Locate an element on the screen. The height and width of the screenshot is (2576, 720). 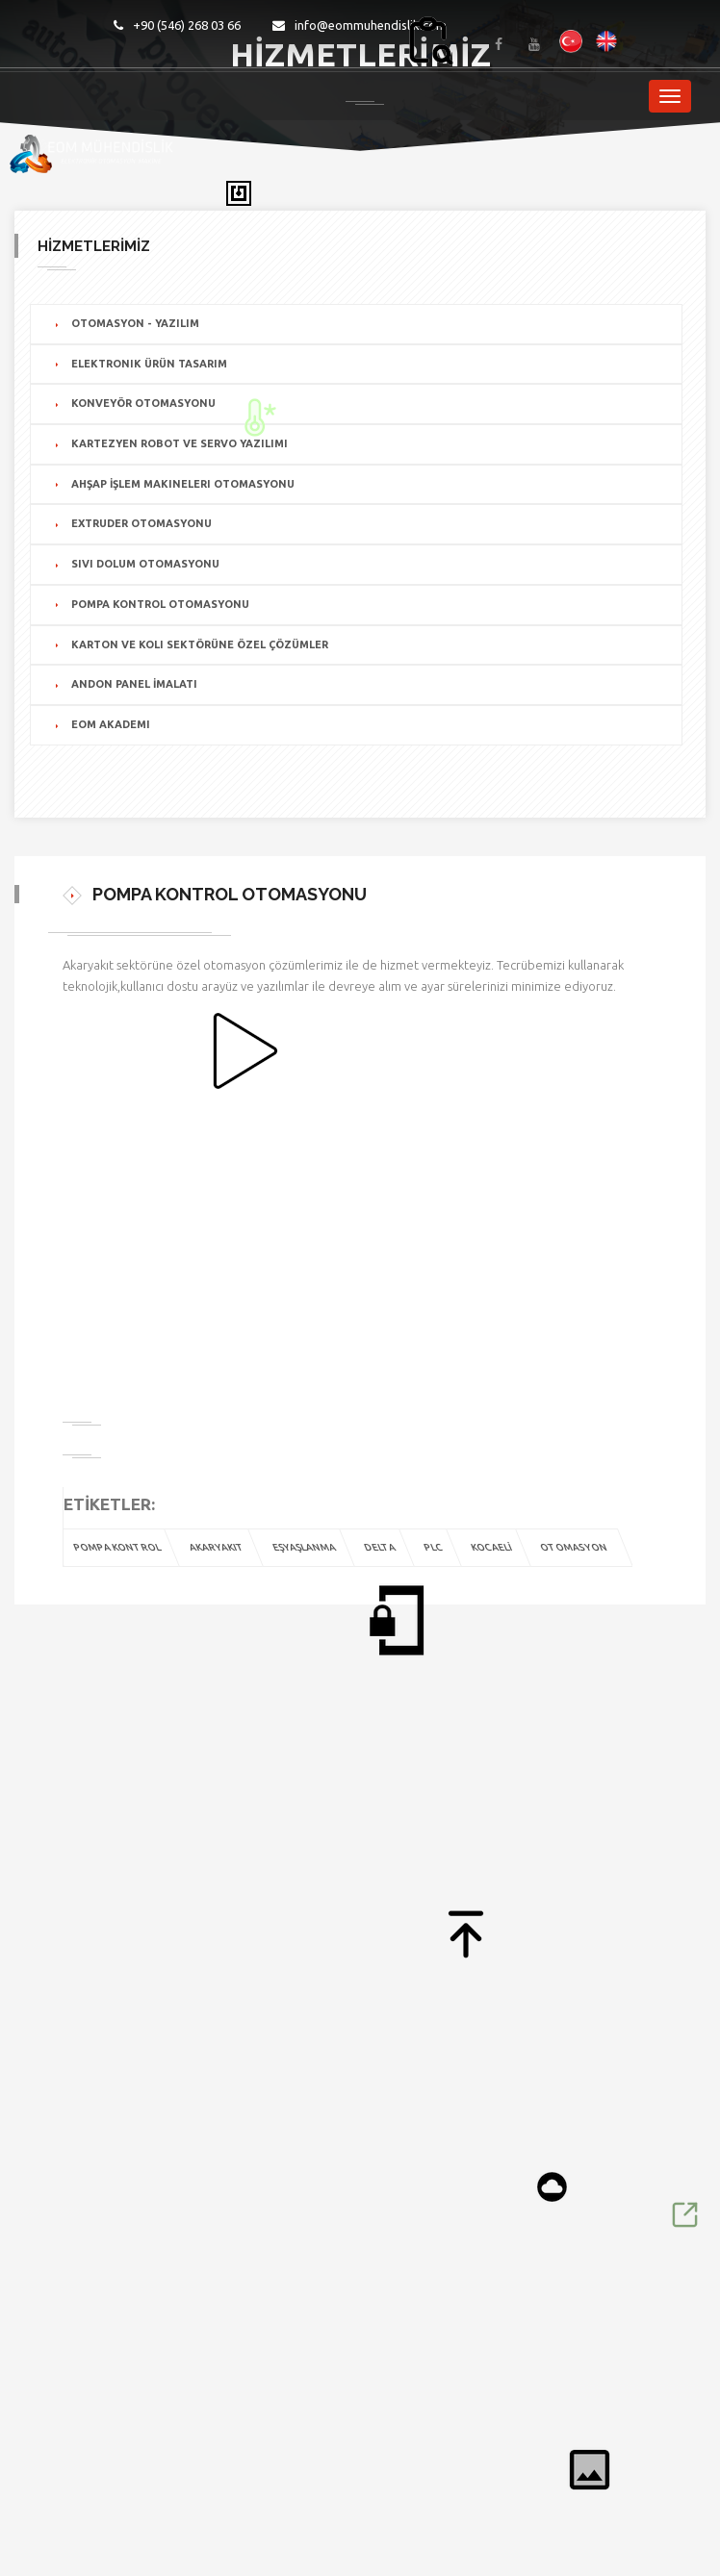
search clipboard contents is located at coordinates (427, 39).